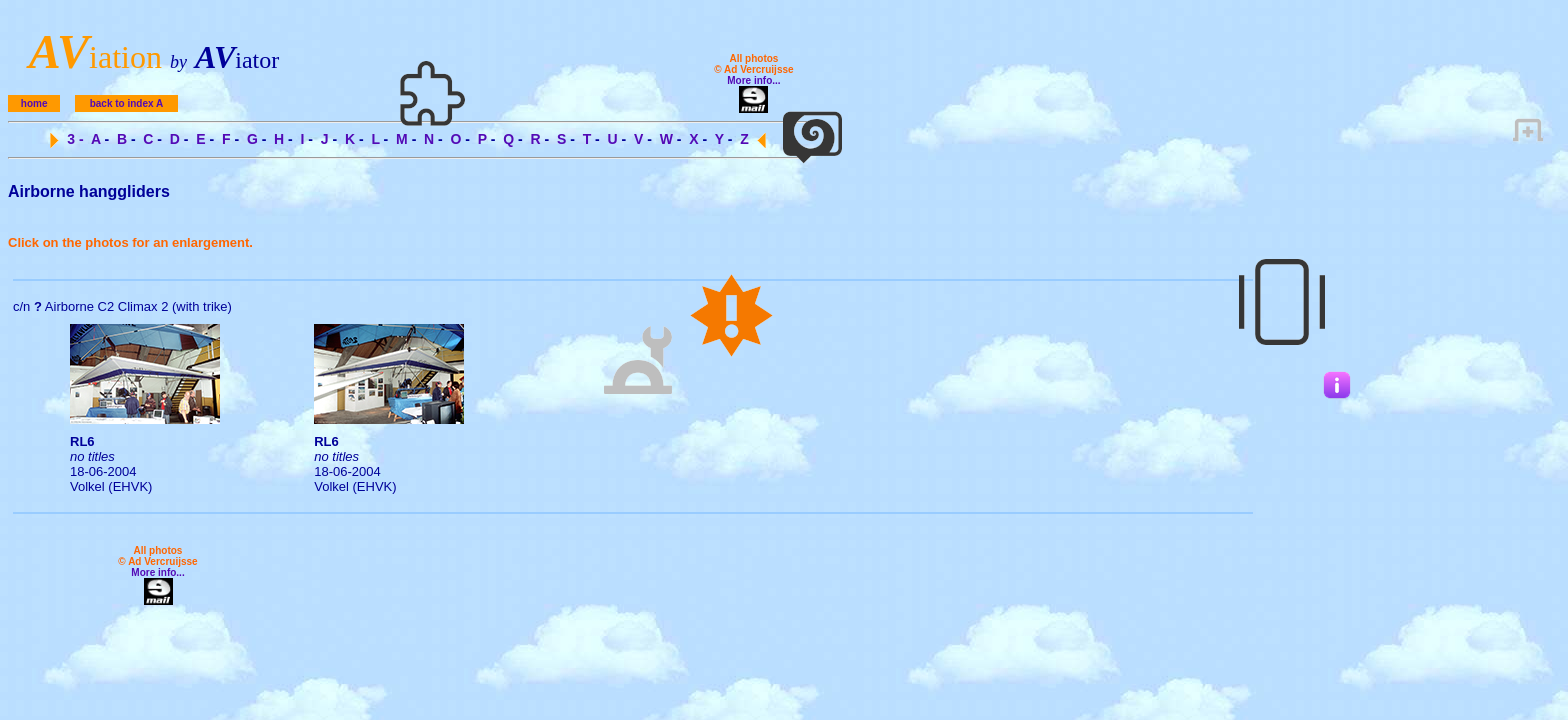 The height and width of the screenshot is (720, 1568). What do you see at coordinates (731, 315) in the screenshot?
I see `indicates a critical software update is available` at bounding box center [731, 315].